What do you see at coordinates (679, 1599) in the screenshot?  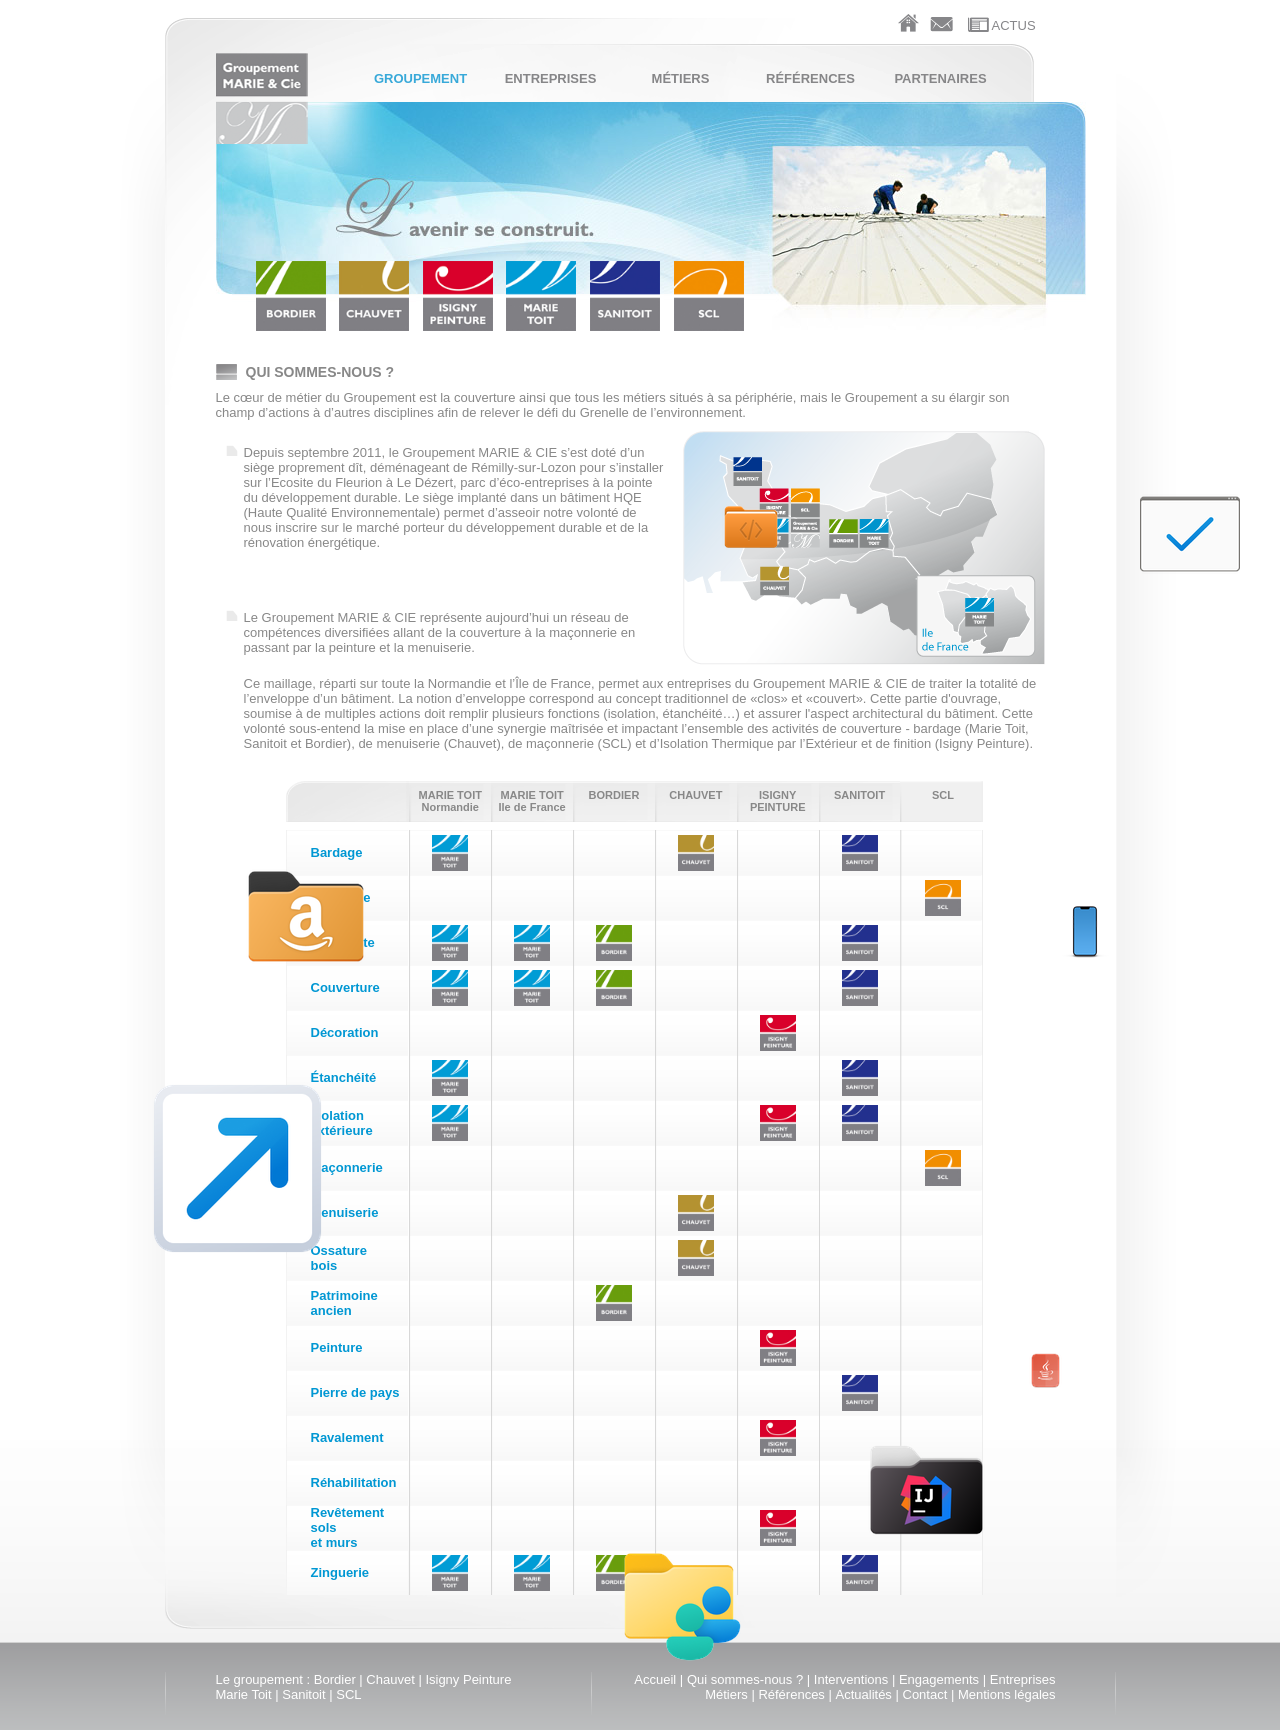 I see `open shared folder` at bounding box center [679, 1599].